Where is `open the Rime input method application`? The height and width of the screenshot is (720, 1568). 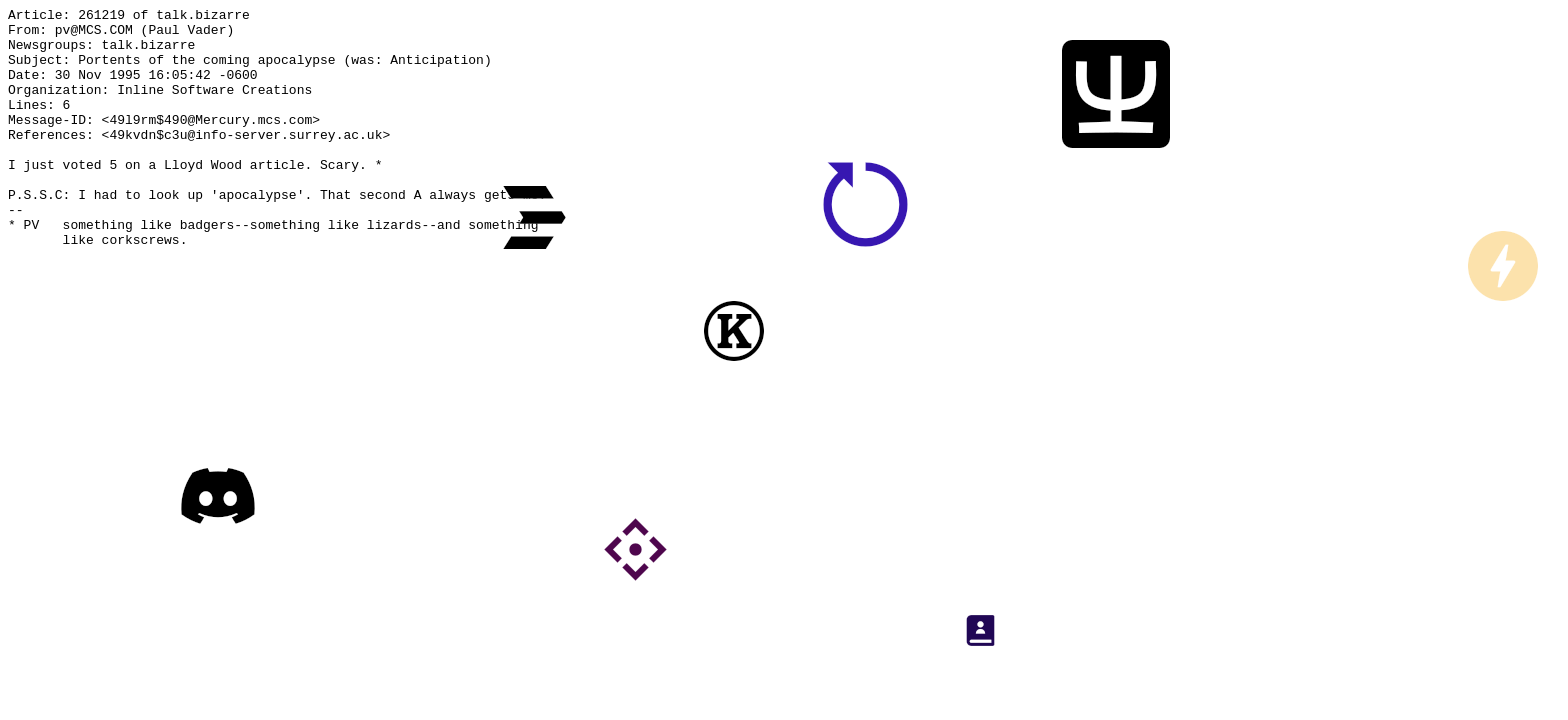
open the Rime input method application is located at coordinates (1116, 94).